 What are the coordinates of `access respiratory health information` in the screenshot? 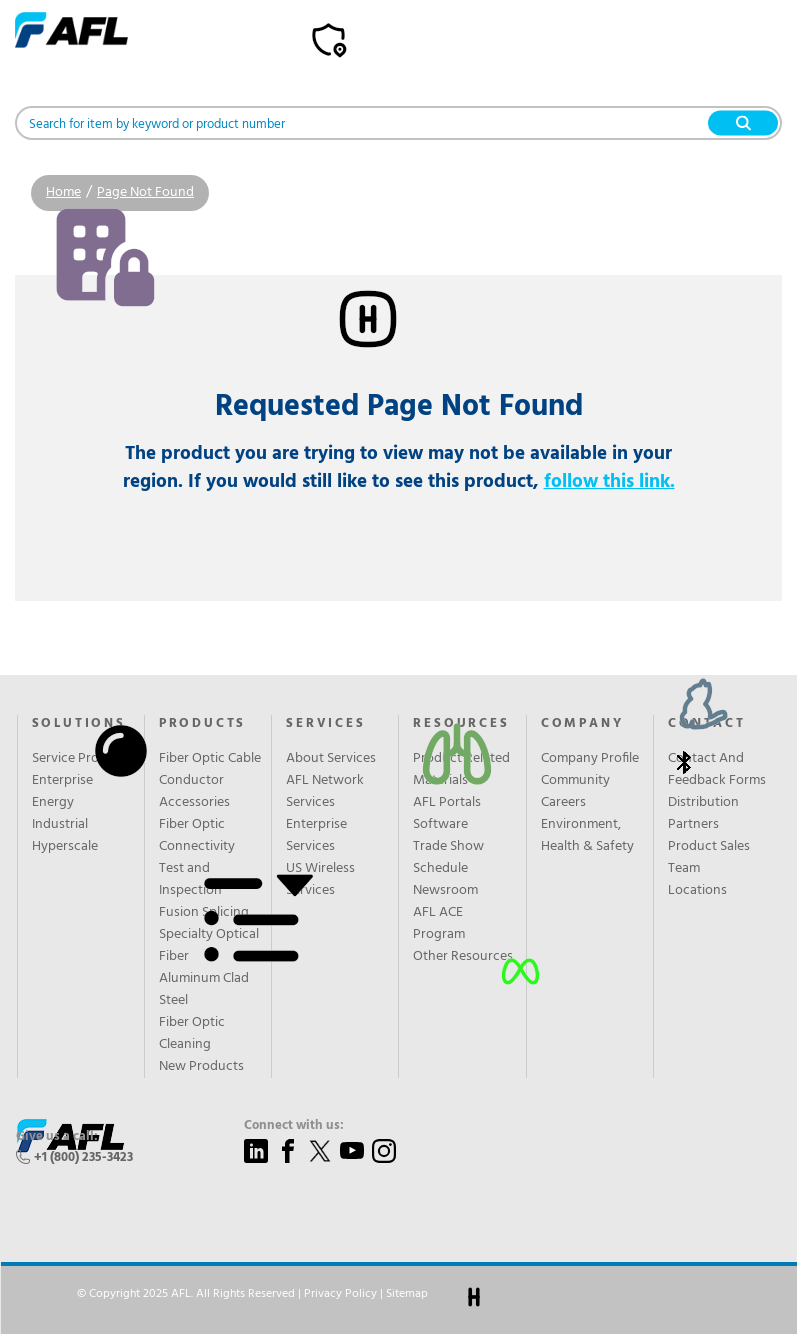 It's located at (457, 754).